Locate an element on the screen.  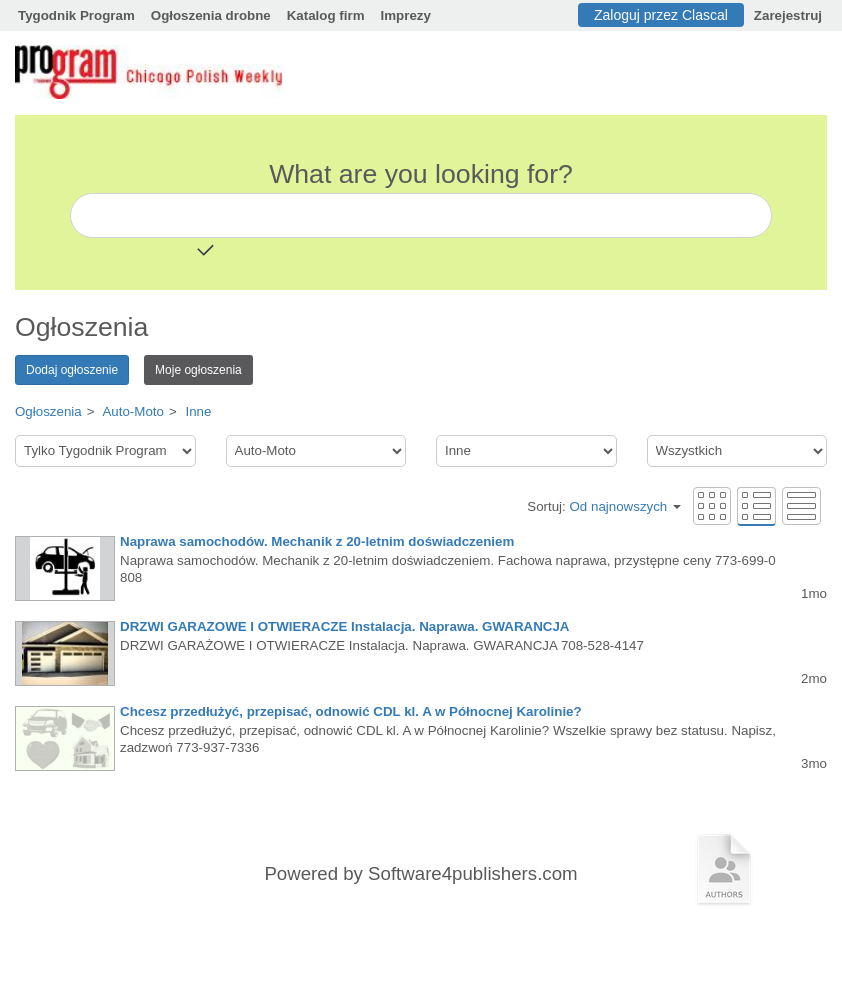
authors or contributors text file is located at coordinates (724, 870).